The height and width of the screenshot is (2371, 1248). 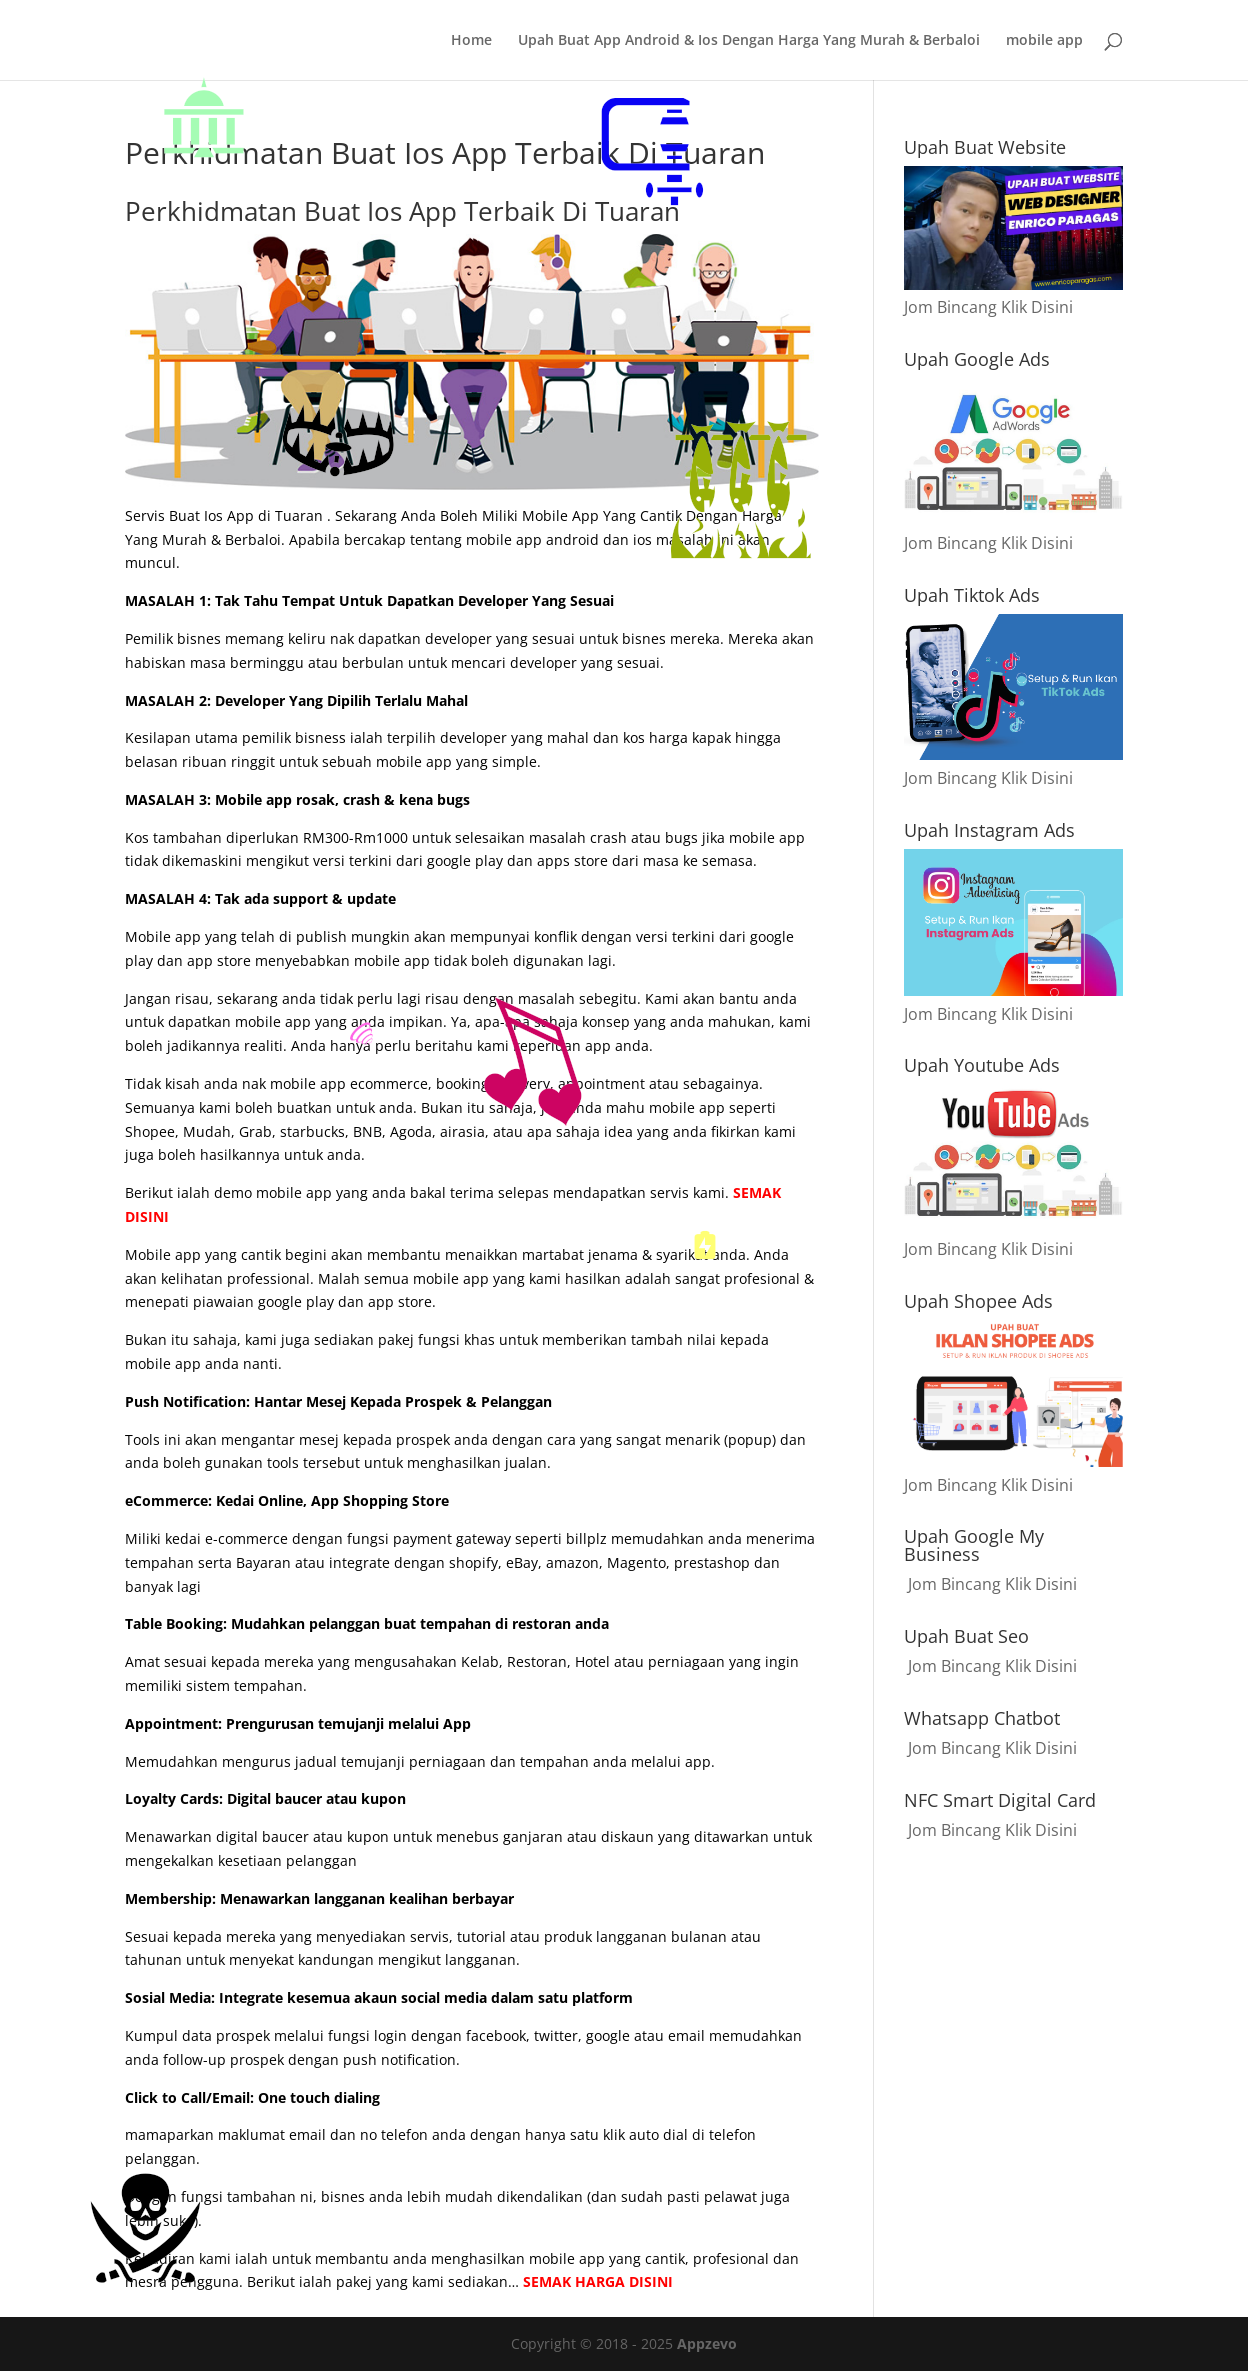 What do you see at coordinates (204, 117) in the screenshot?
I see `access government or civic services` at bounding box center [204, 117].